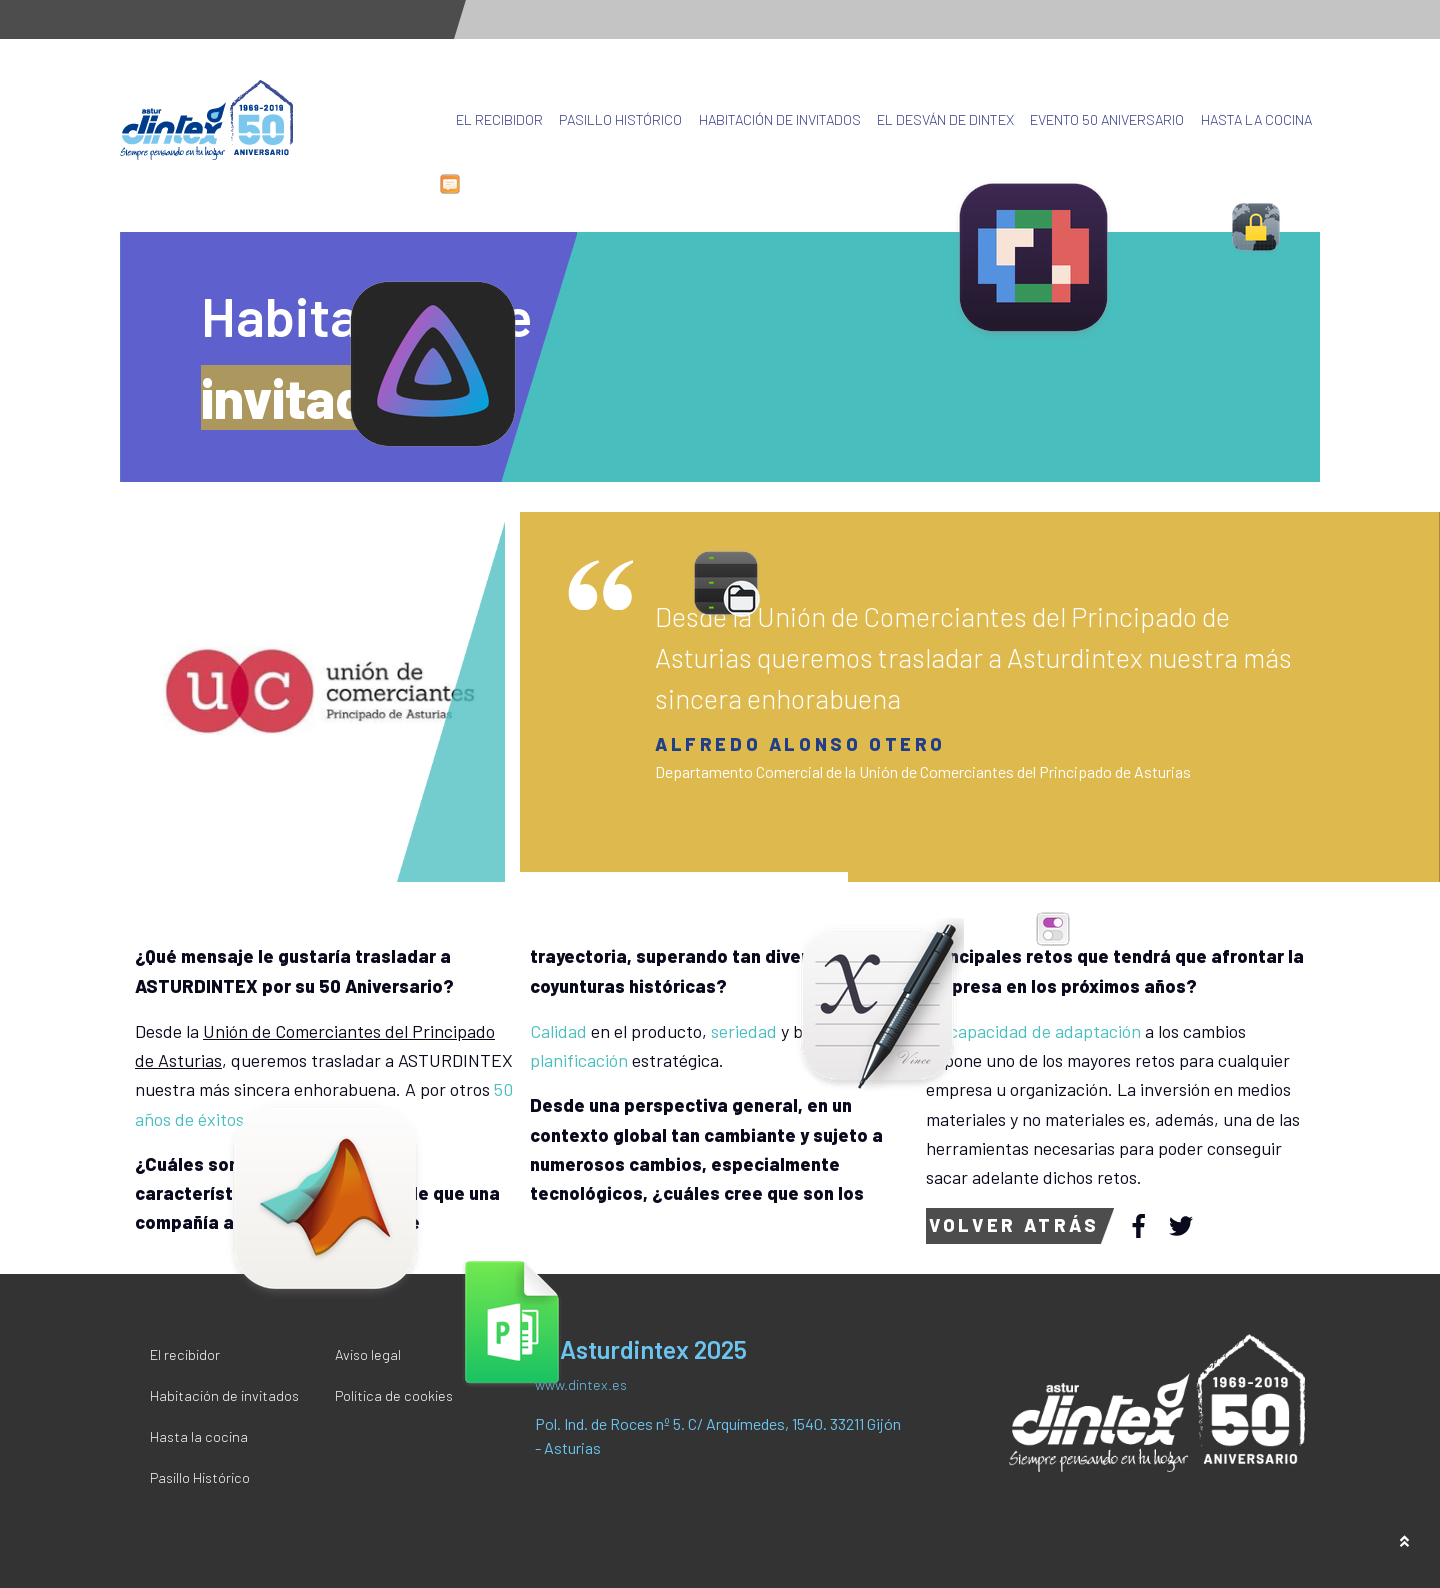  What do you see at coordinates (512, 1322) in the screenshot?
I see `a microsoft publisher document file` at bounding box center [512, 1322].